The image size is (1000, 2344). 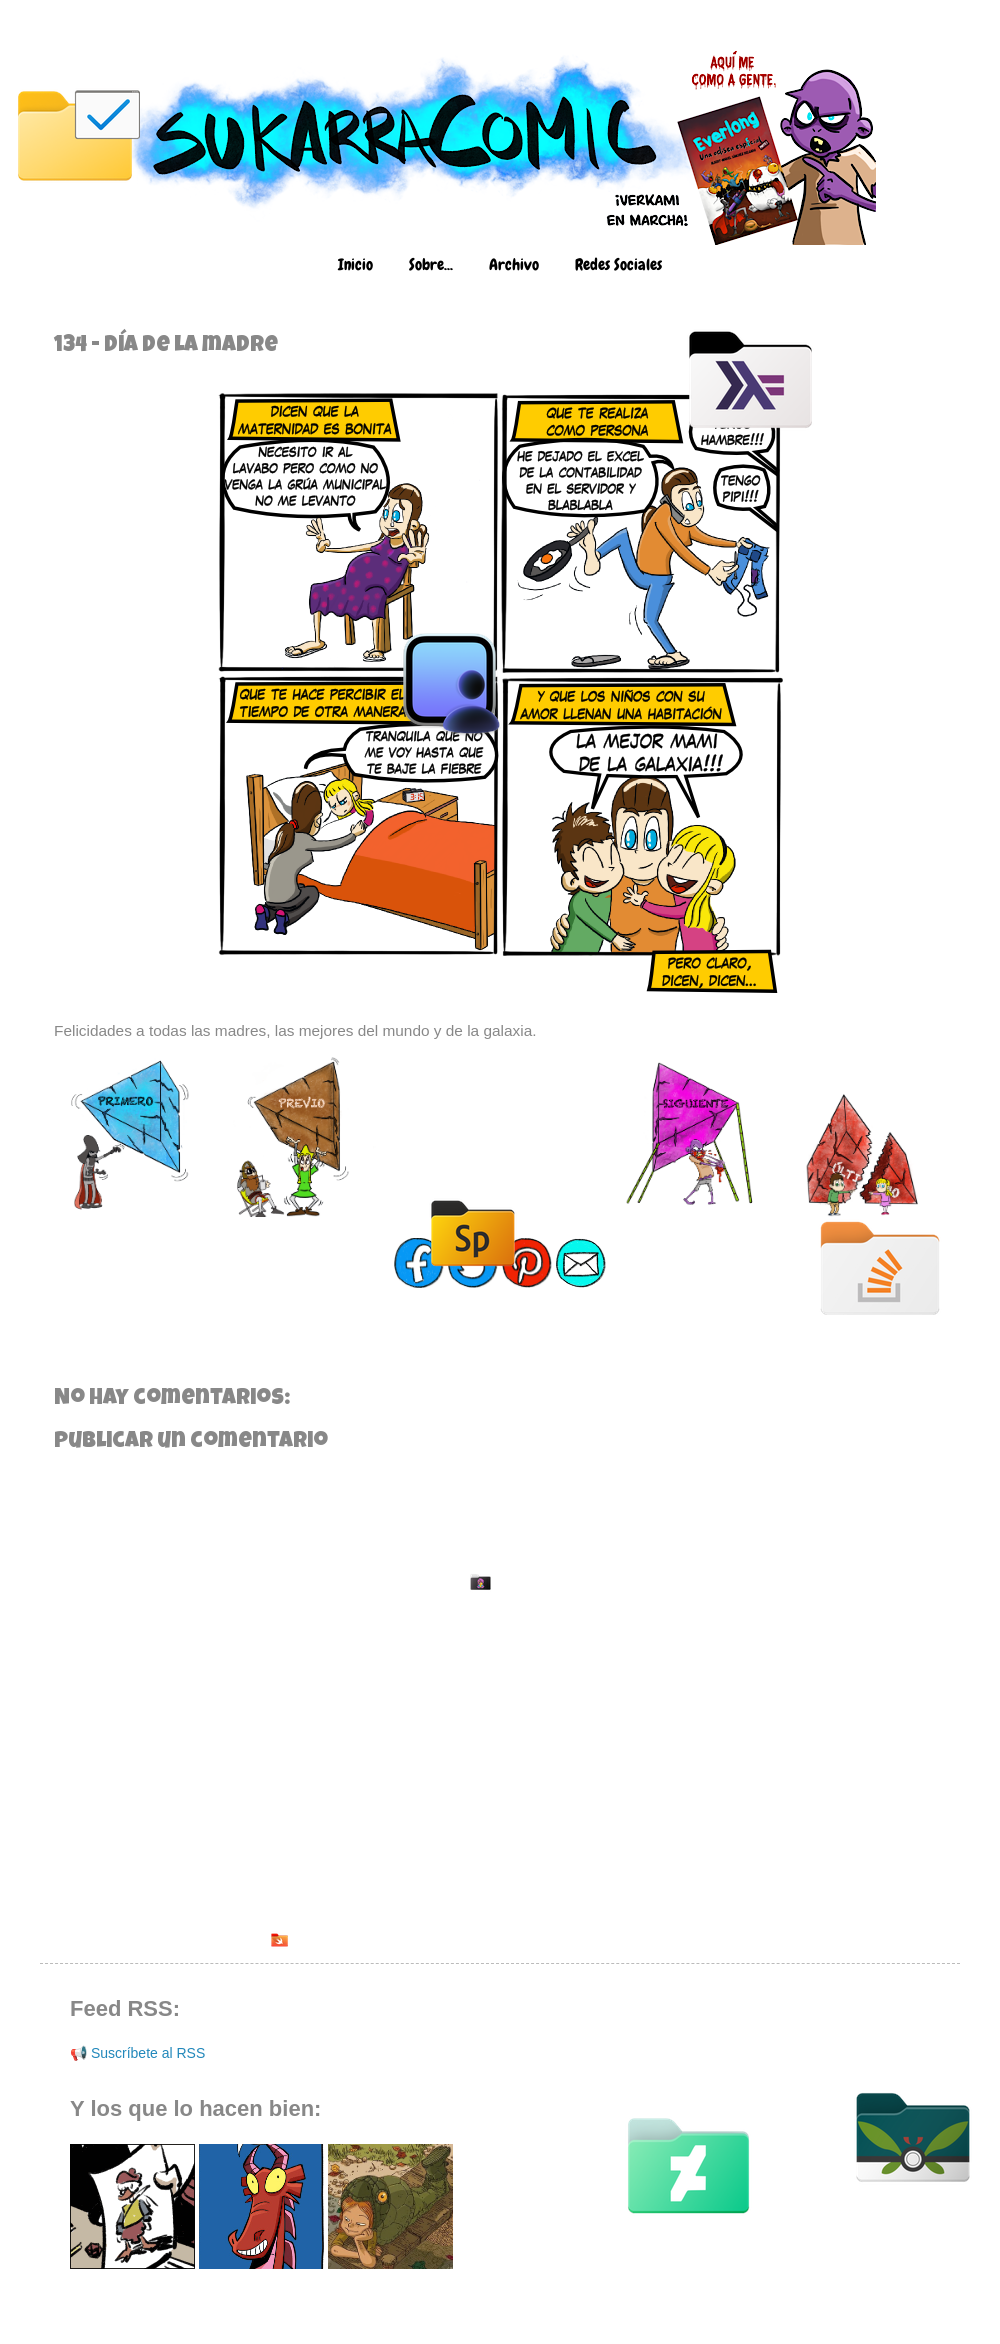 I want to click on start or join a screen sharing session, so click(x=449, y=679).